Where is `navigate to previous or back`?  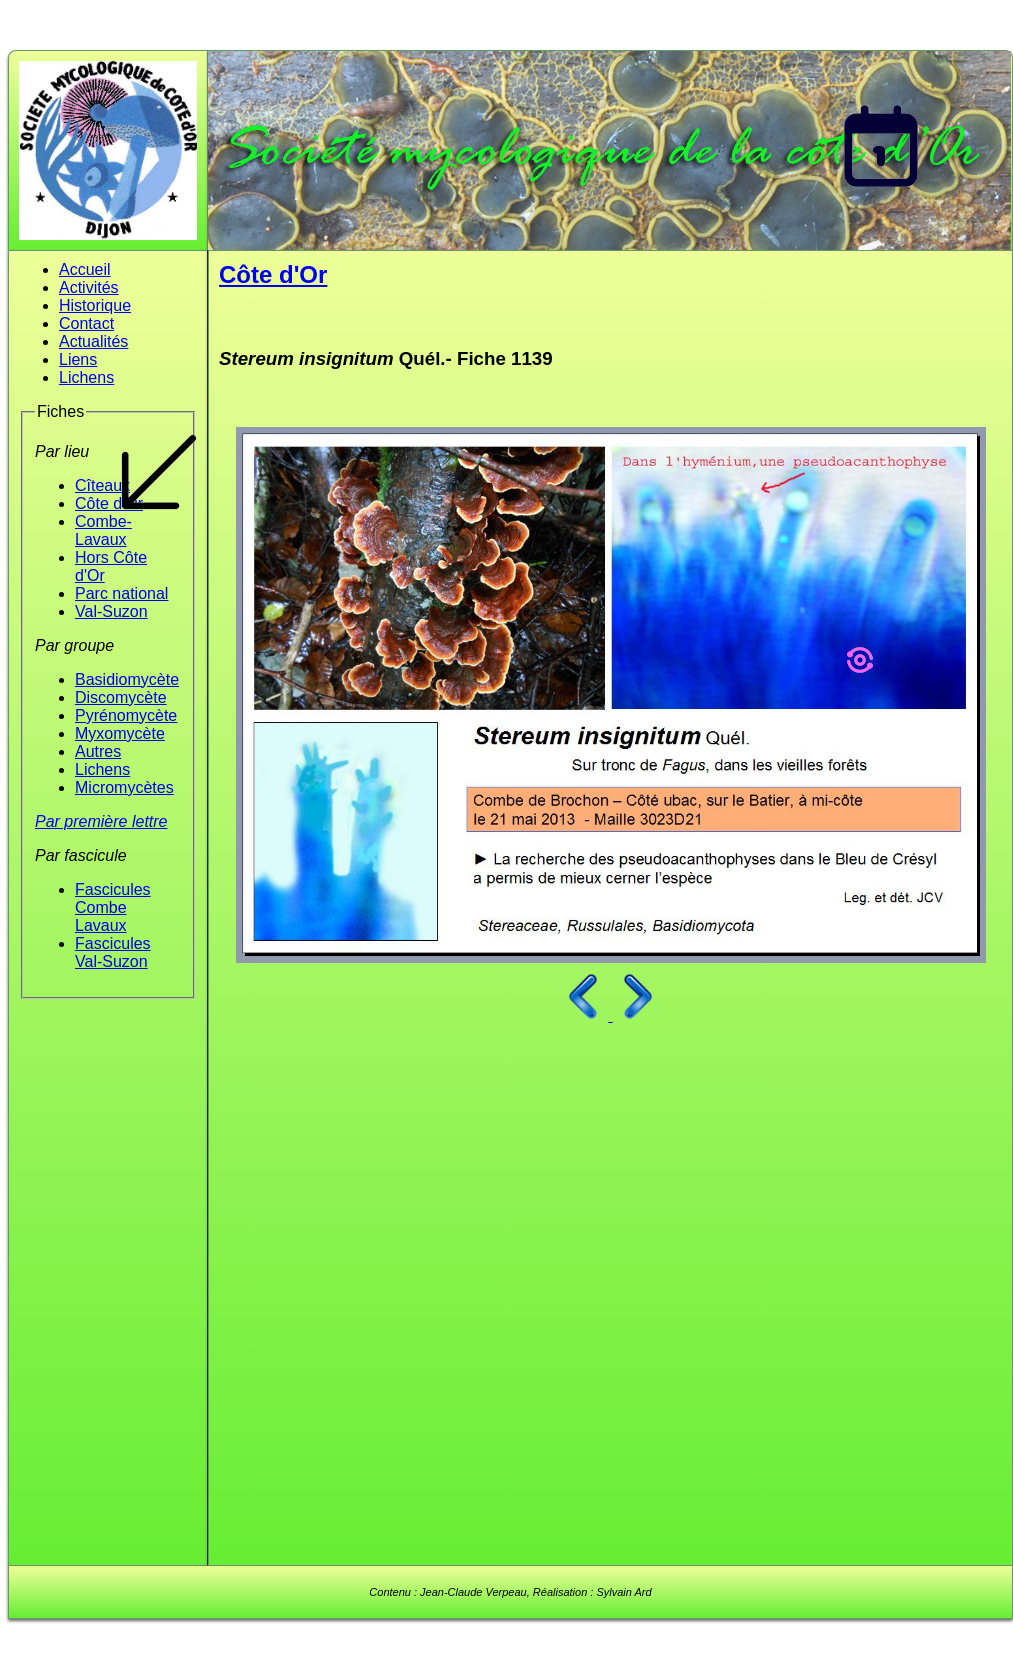 navigate to previous or back is located at coordinates (159, 472).